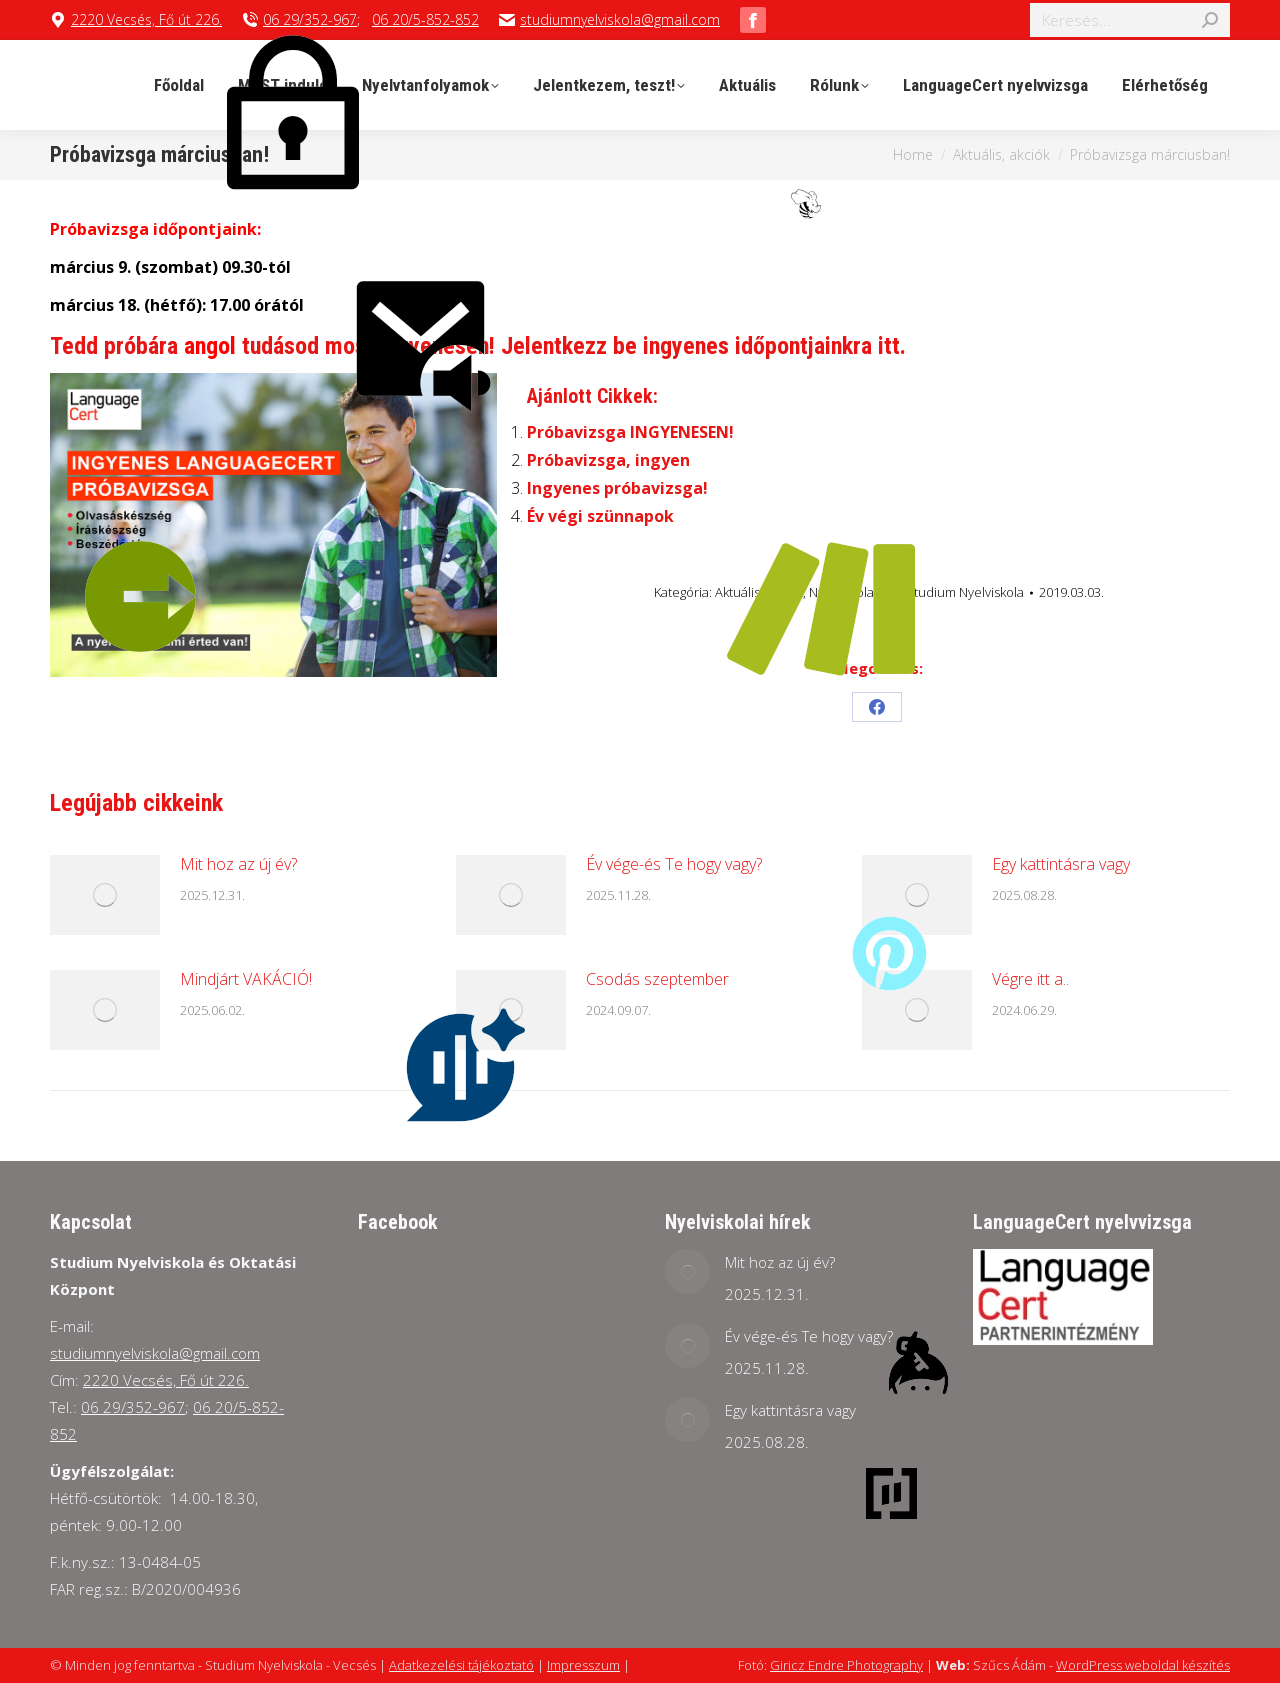 This screenshot has width=1280, height=1683. I want to click on lock or secure this item, so click(293, 116).